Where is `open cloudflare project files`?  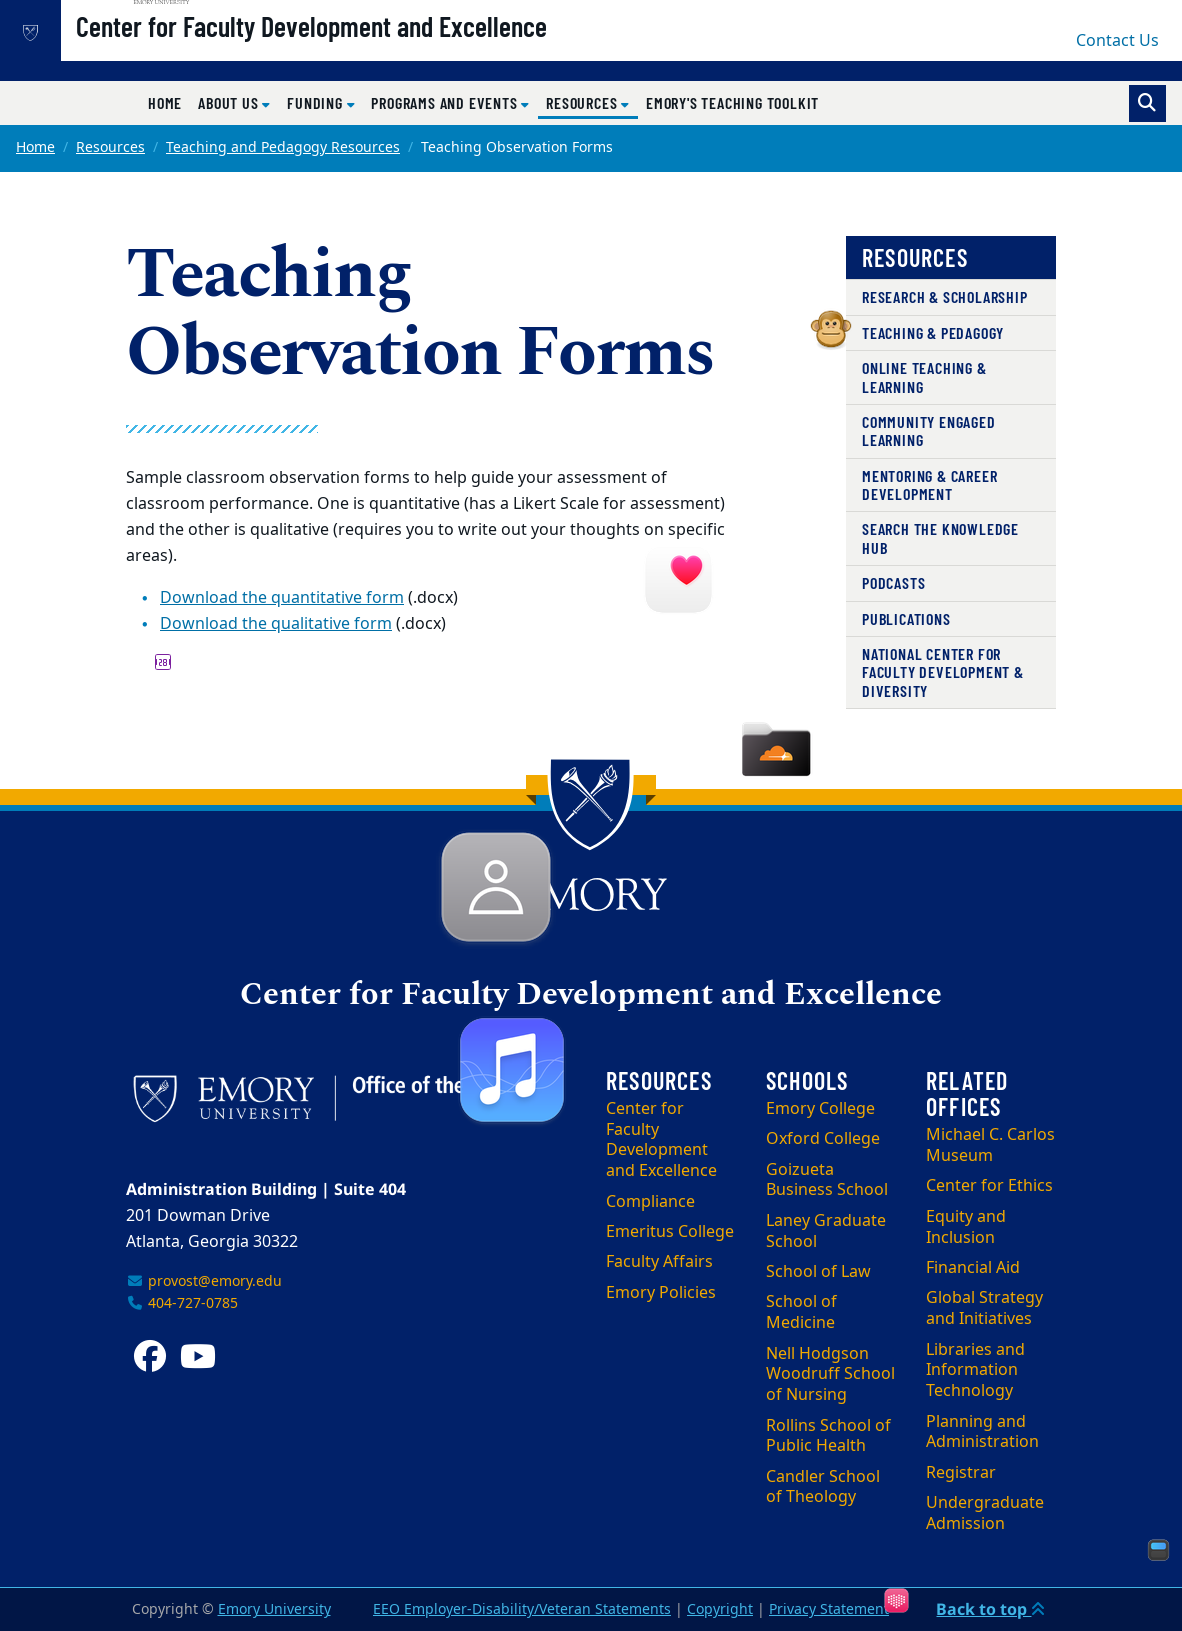
open cloudflare project files is located at coordinates (776, 751).